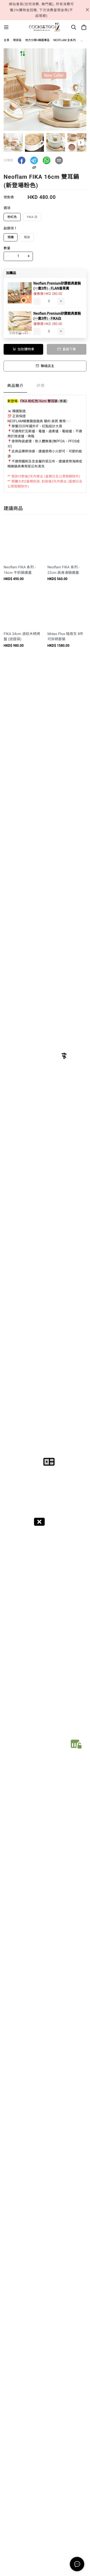 Image resolution: width=90 pixels, height=2576 pixels. I want to click on view bento box or meal options, so click(49, 1462).